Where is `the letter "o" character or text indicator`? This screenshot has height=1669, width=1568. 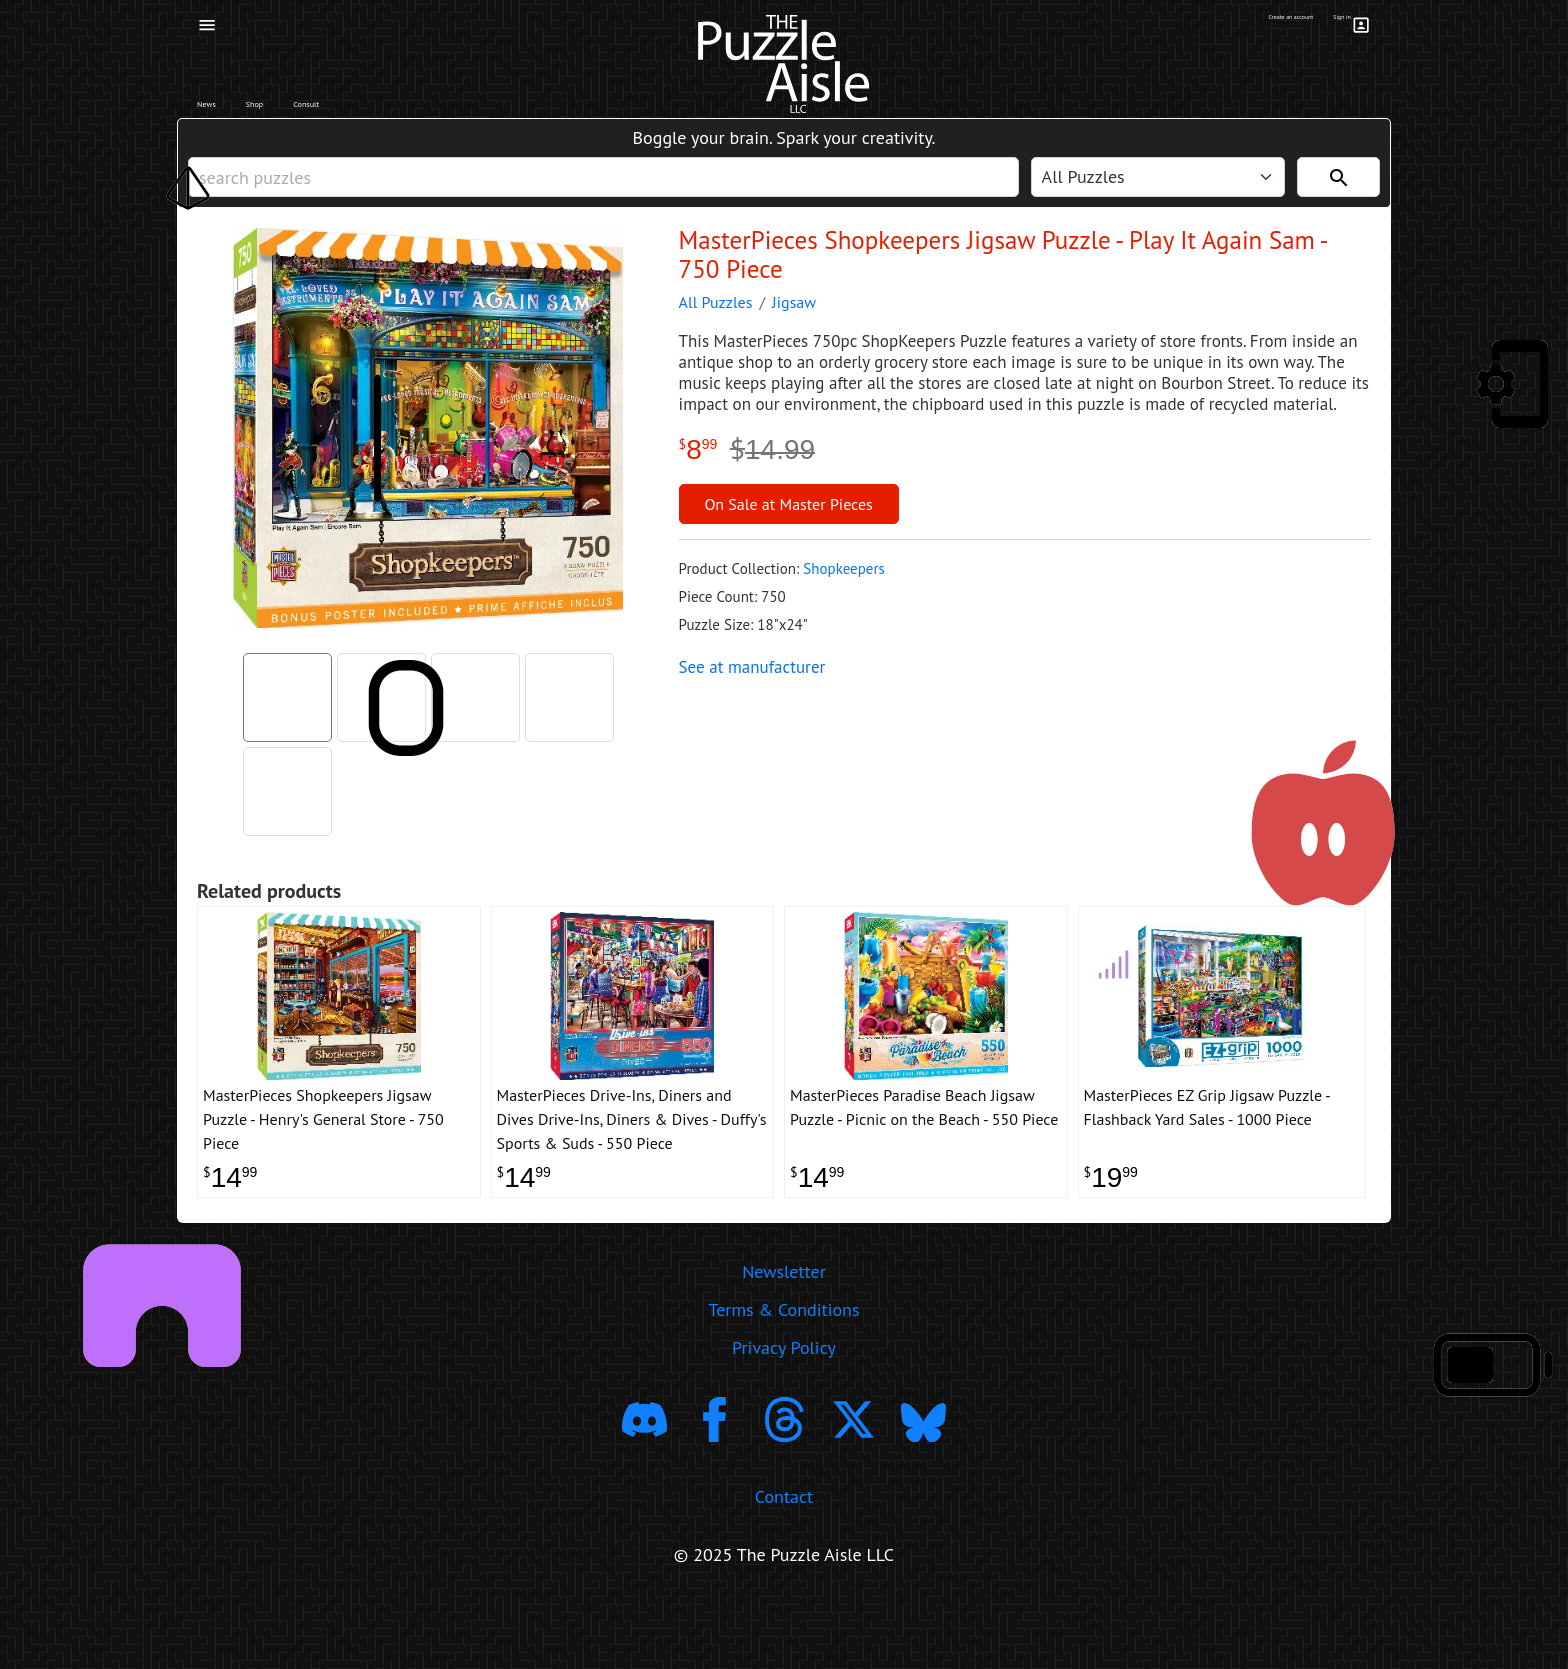 the letter "o" character or text indicator is located at coordinates (406, 708).